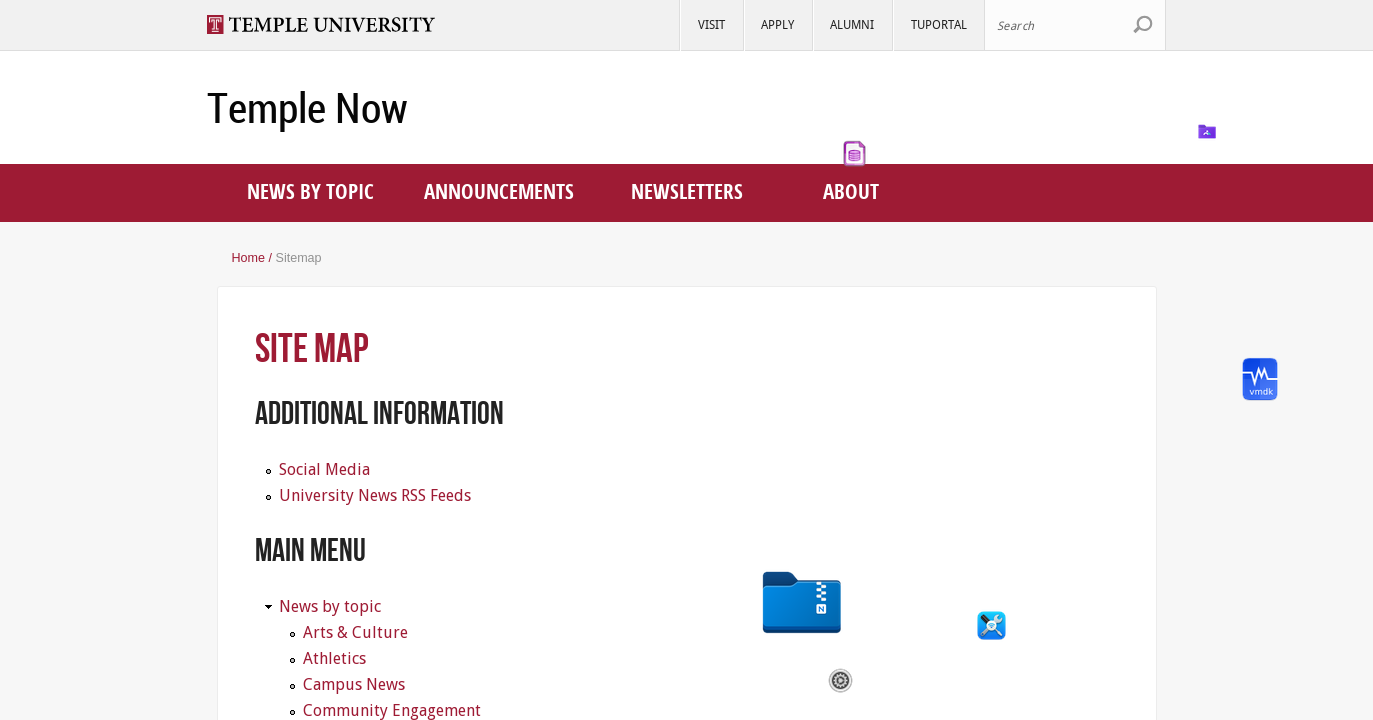 The width and height of the screenshot is (1373, 720). I want to click on open nanazip compressed archive folder, so click(801, 604).